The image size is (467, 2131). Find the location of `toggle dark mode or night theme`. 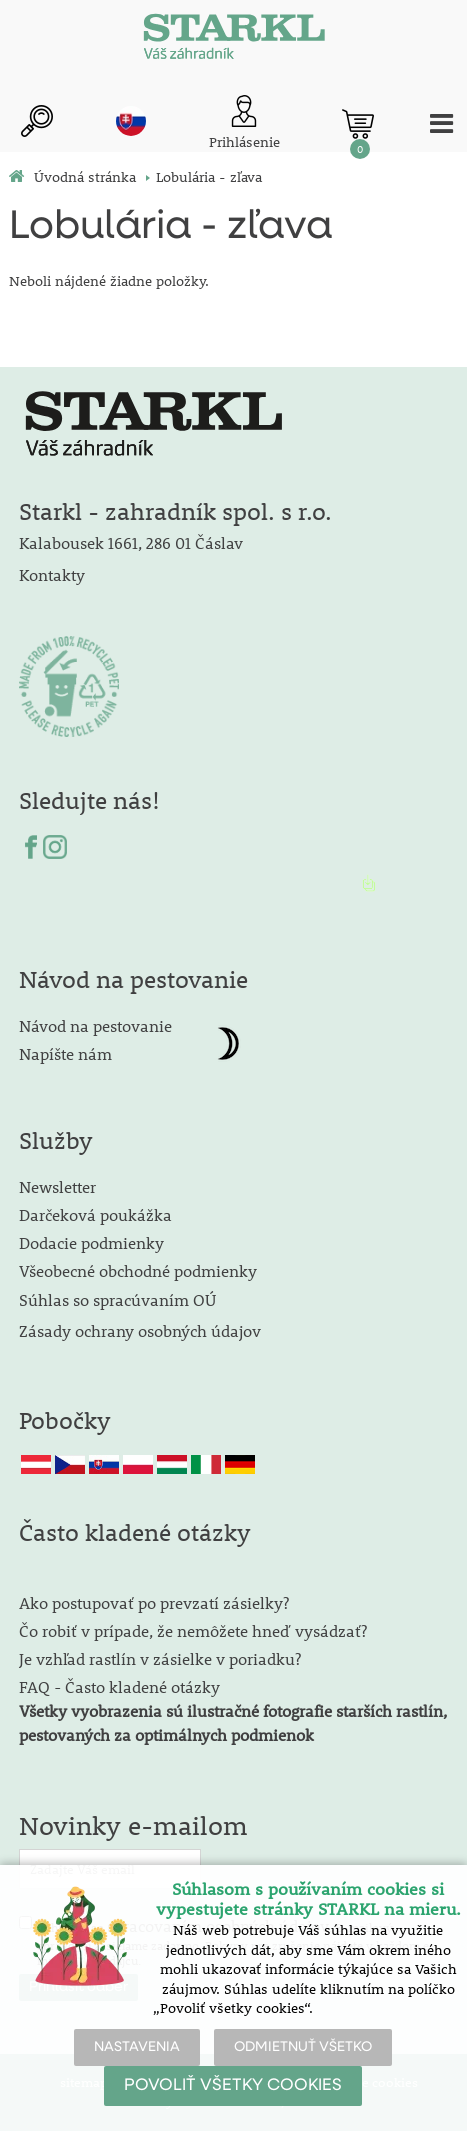

toggle dark mode or night theme is located at coordinates (227, 1043).